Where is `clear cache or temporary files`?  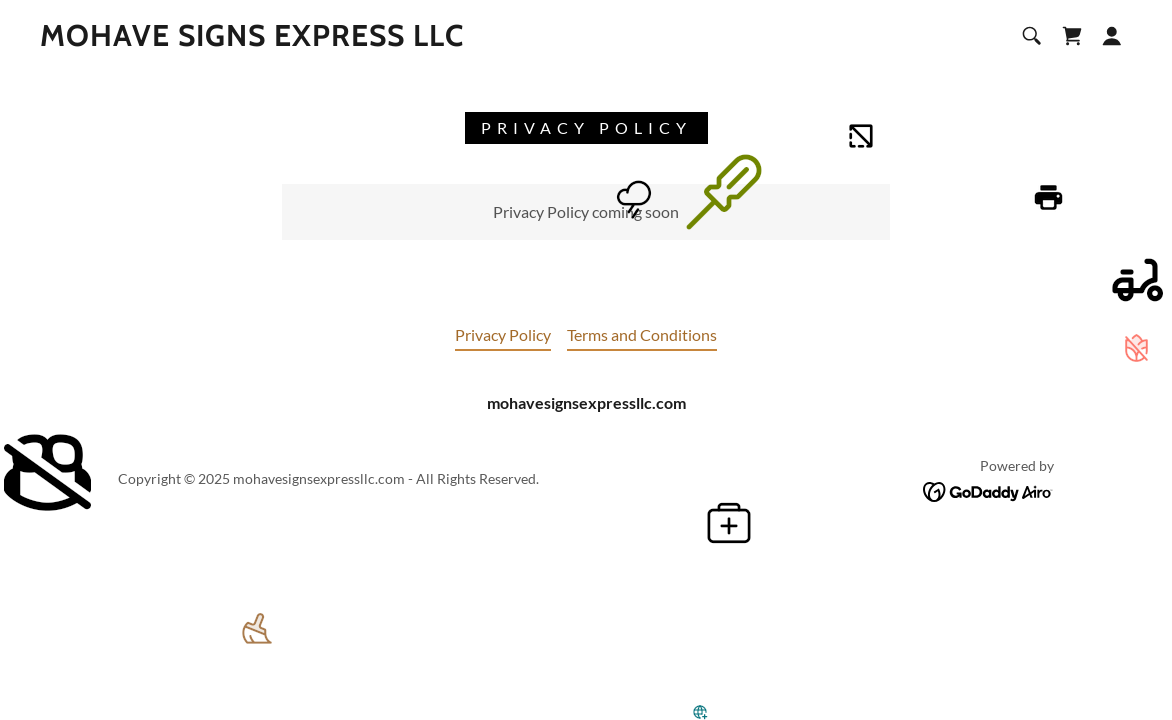
clear cache or temporary files is located at coordinates (256, 629).